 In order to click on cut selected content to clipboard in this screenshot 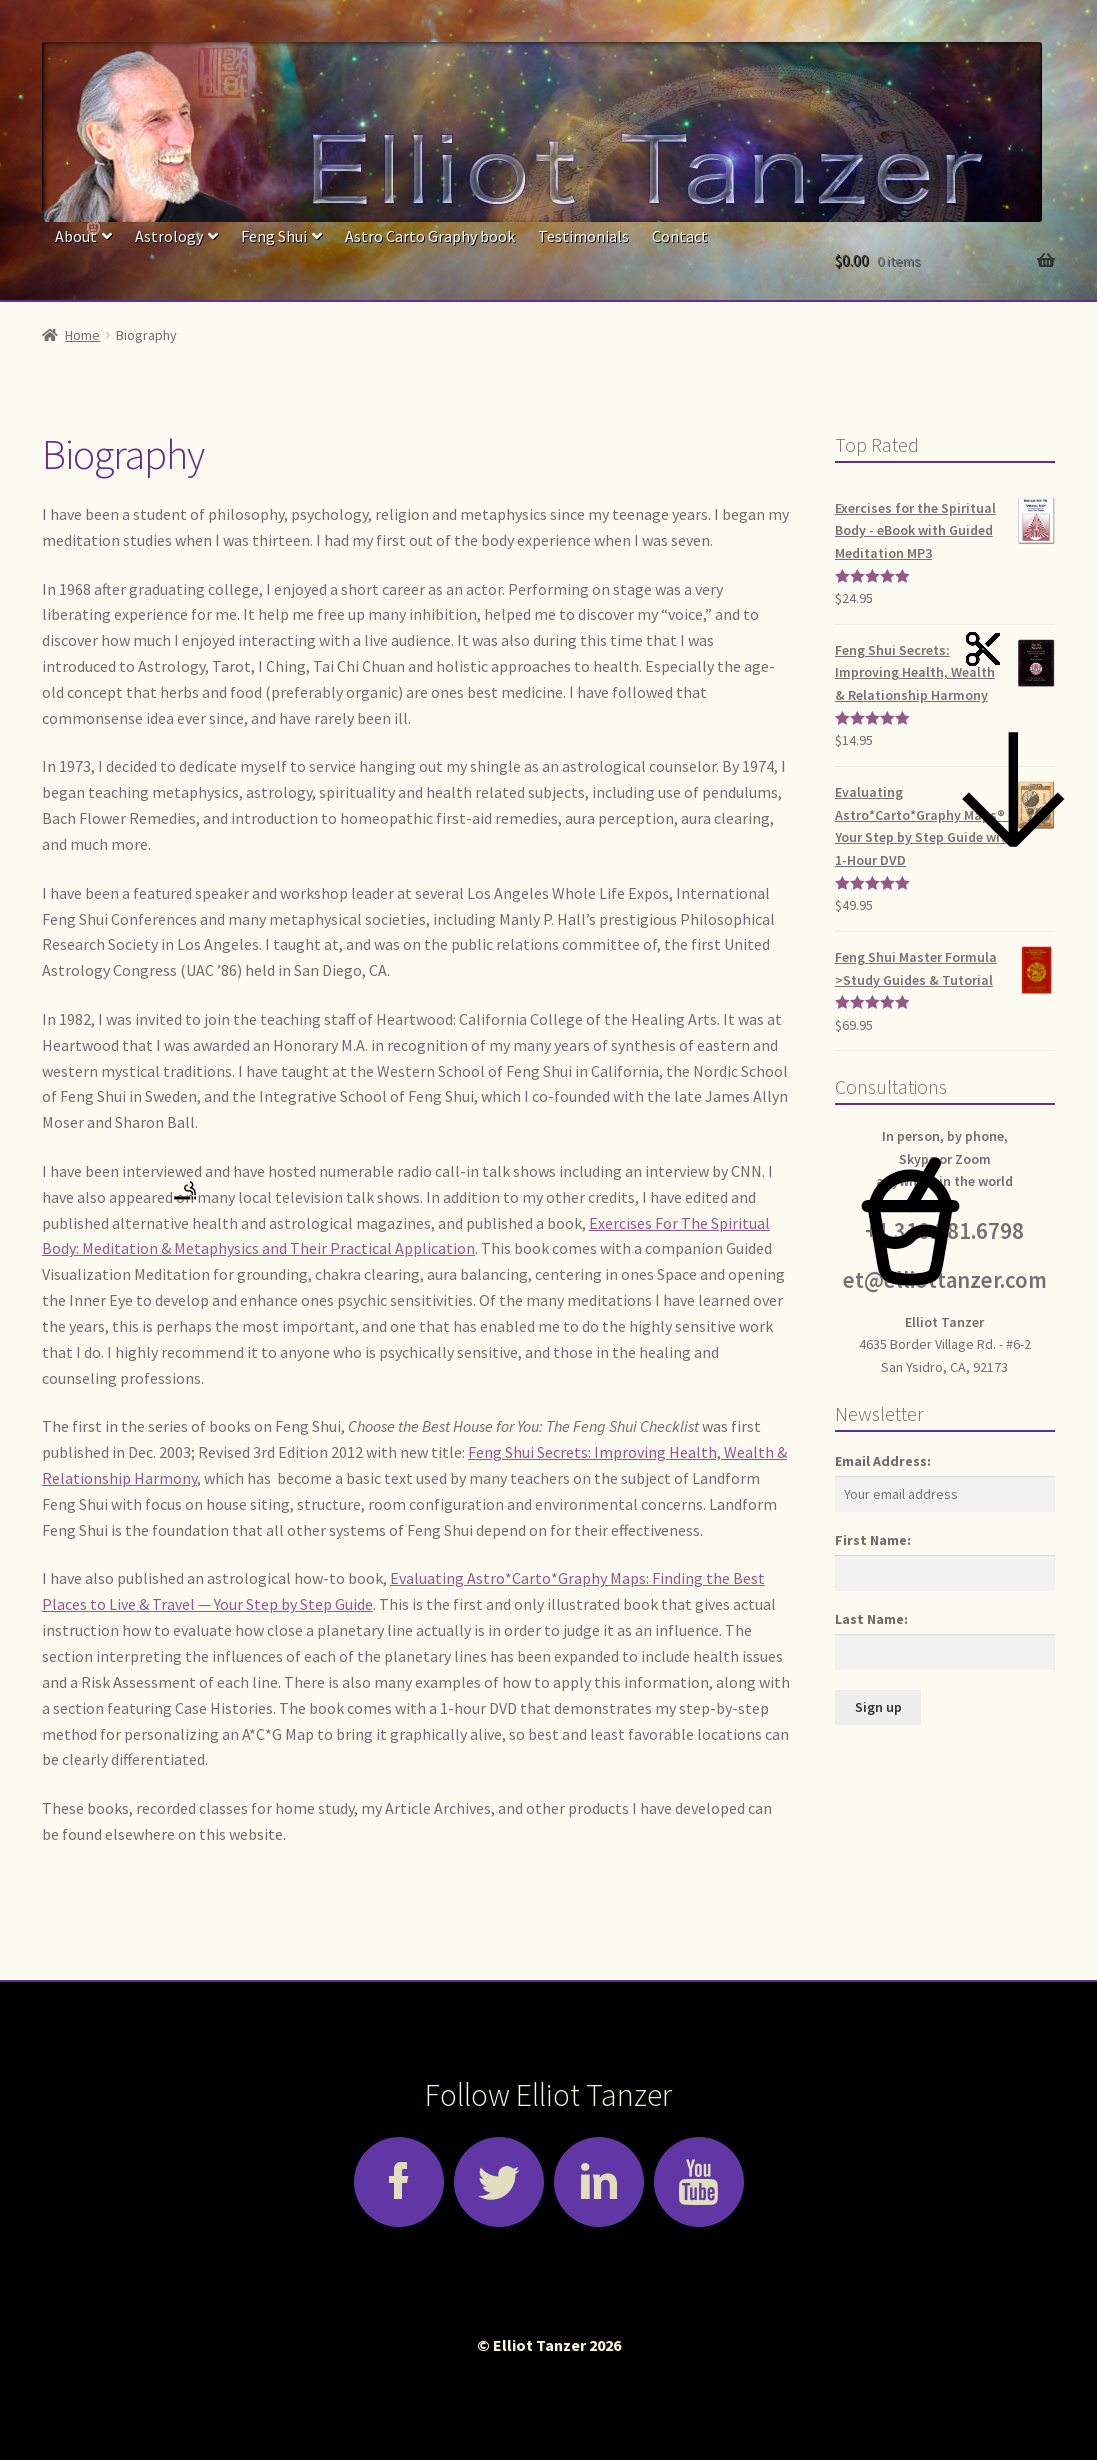, I will do `click(983, 649)`.